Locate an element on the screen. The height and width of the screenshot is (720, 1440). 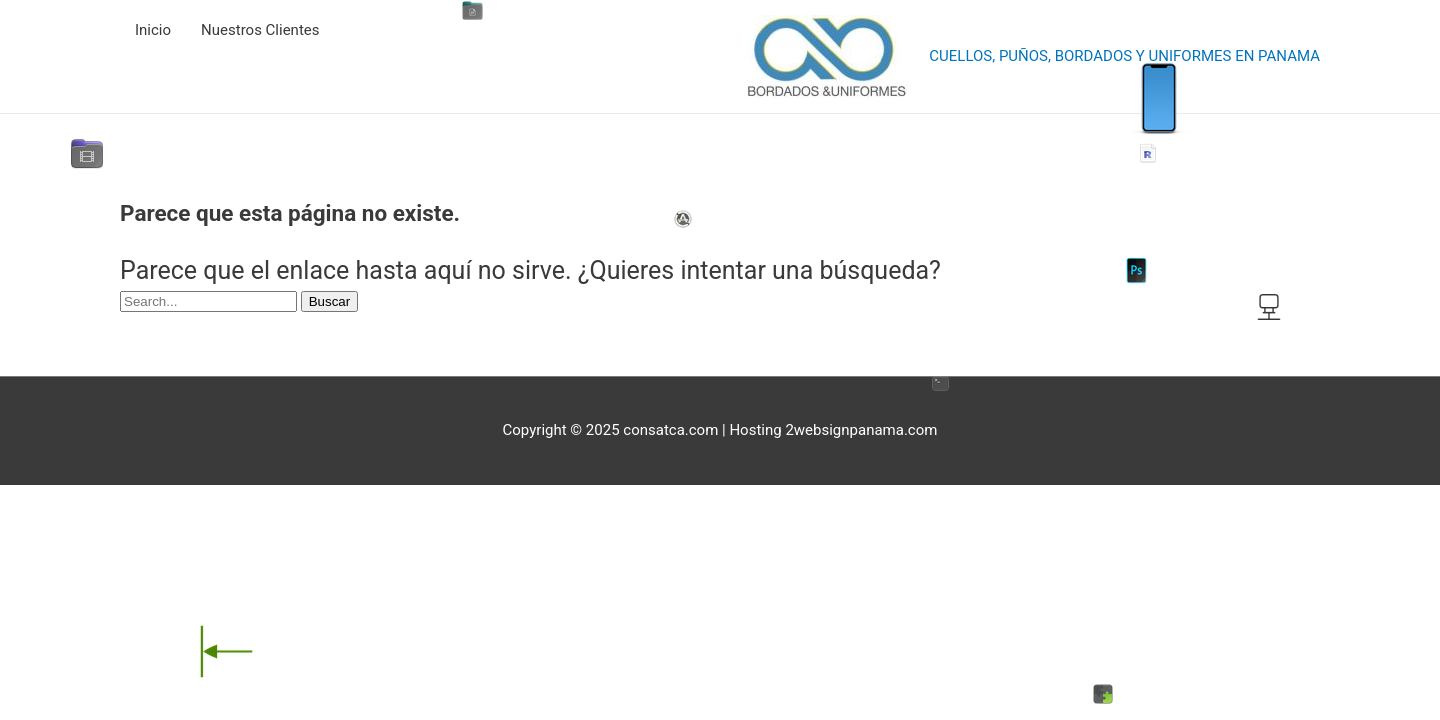
open the terminal application is located at coordinates (940, 383).